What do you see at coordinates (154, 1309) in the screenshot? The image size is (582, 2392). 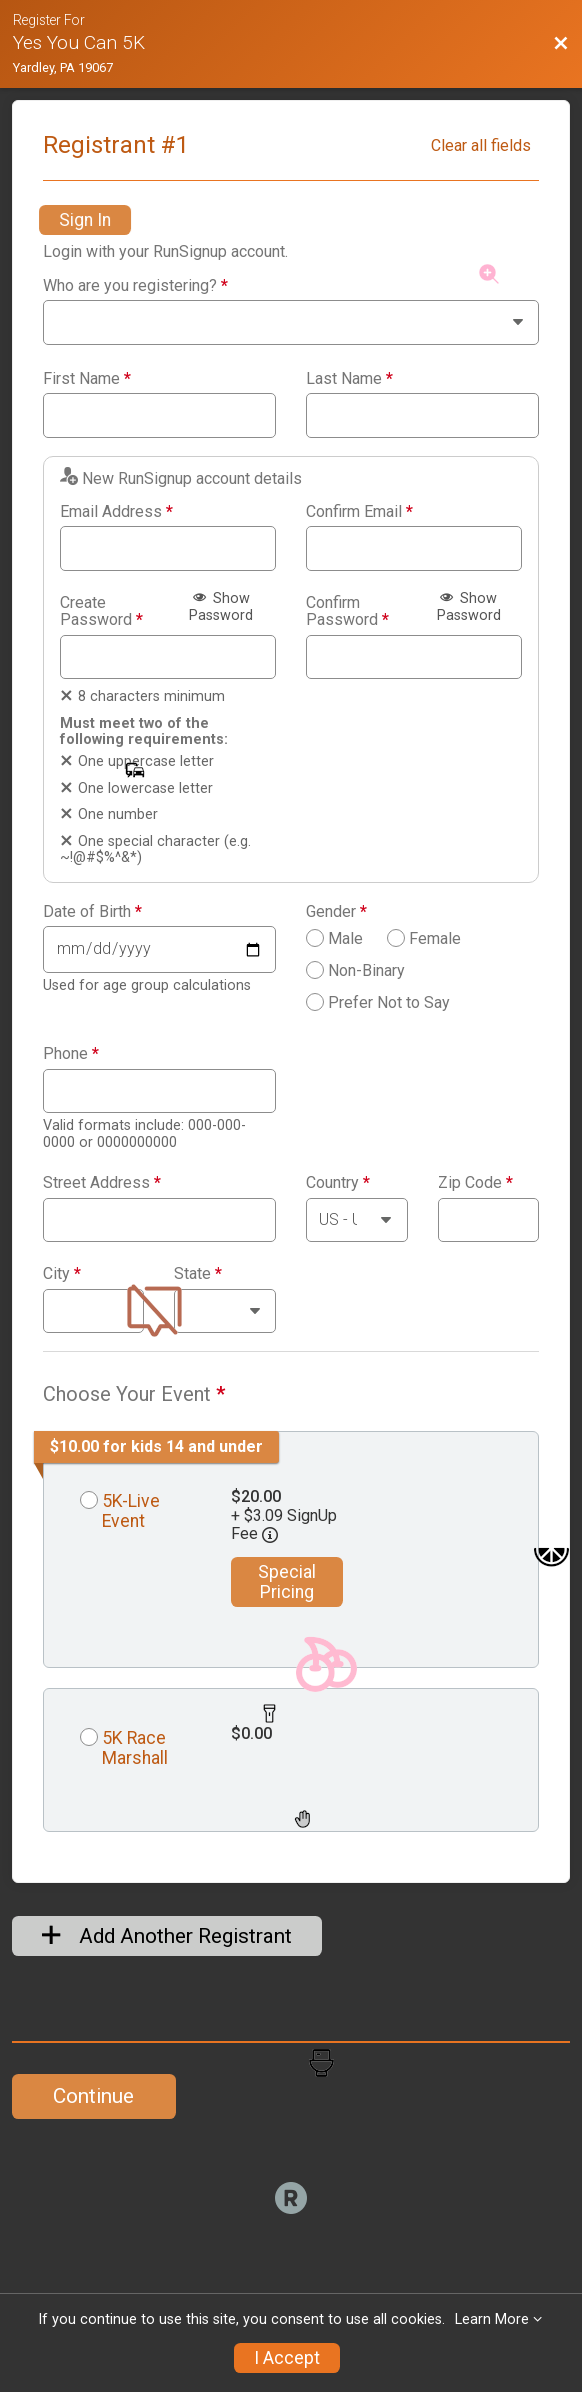 I see `mute or disable chat notifications` at bounding box center [154, 1309].